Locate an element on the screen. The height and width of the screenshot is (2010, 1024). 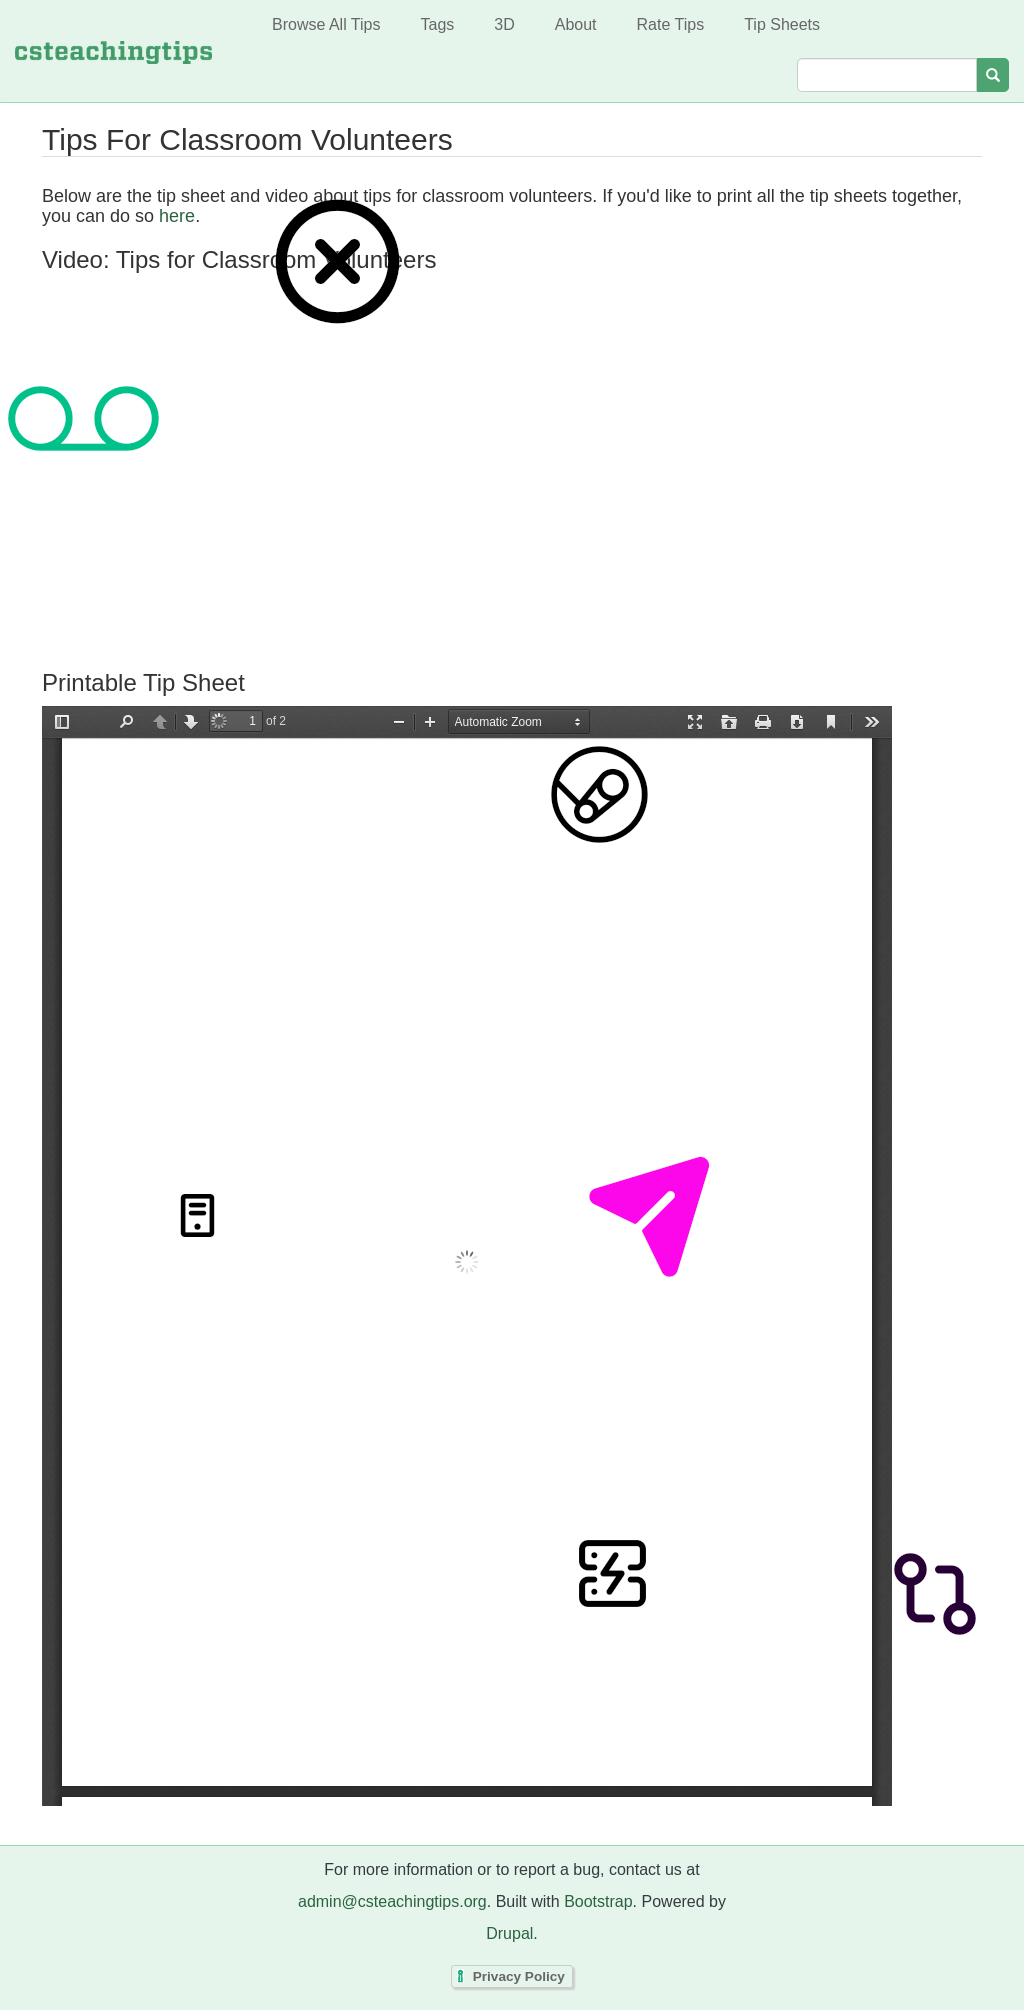
access server or desktop computer settings is located at coordinates (197, 1215).